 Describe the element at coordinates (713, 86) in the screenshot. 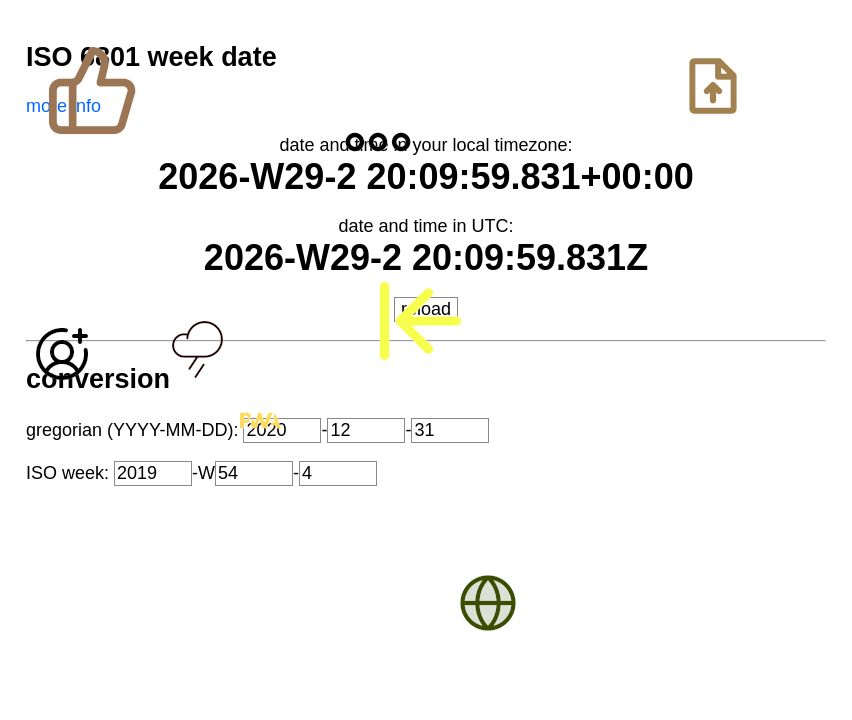

I see `upload a file` at that location.